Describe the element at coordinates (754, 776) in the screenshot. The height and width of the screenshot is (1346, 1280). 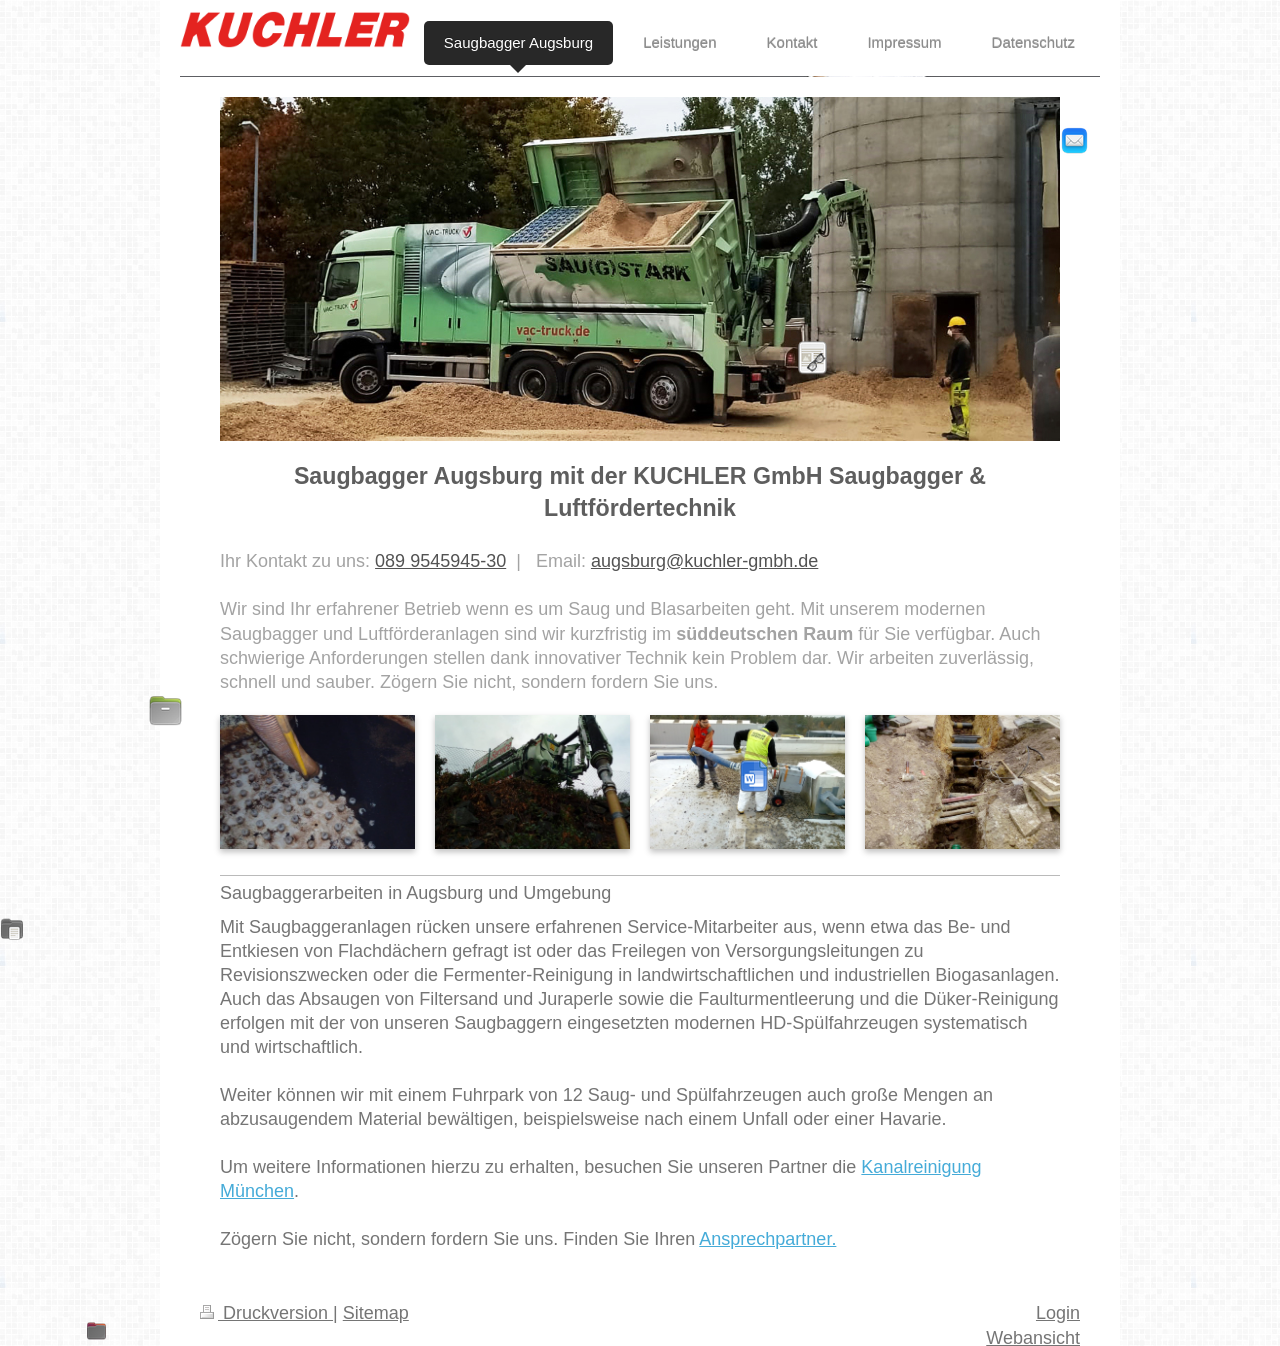
I see `a Microsoft Word document file` at that location.